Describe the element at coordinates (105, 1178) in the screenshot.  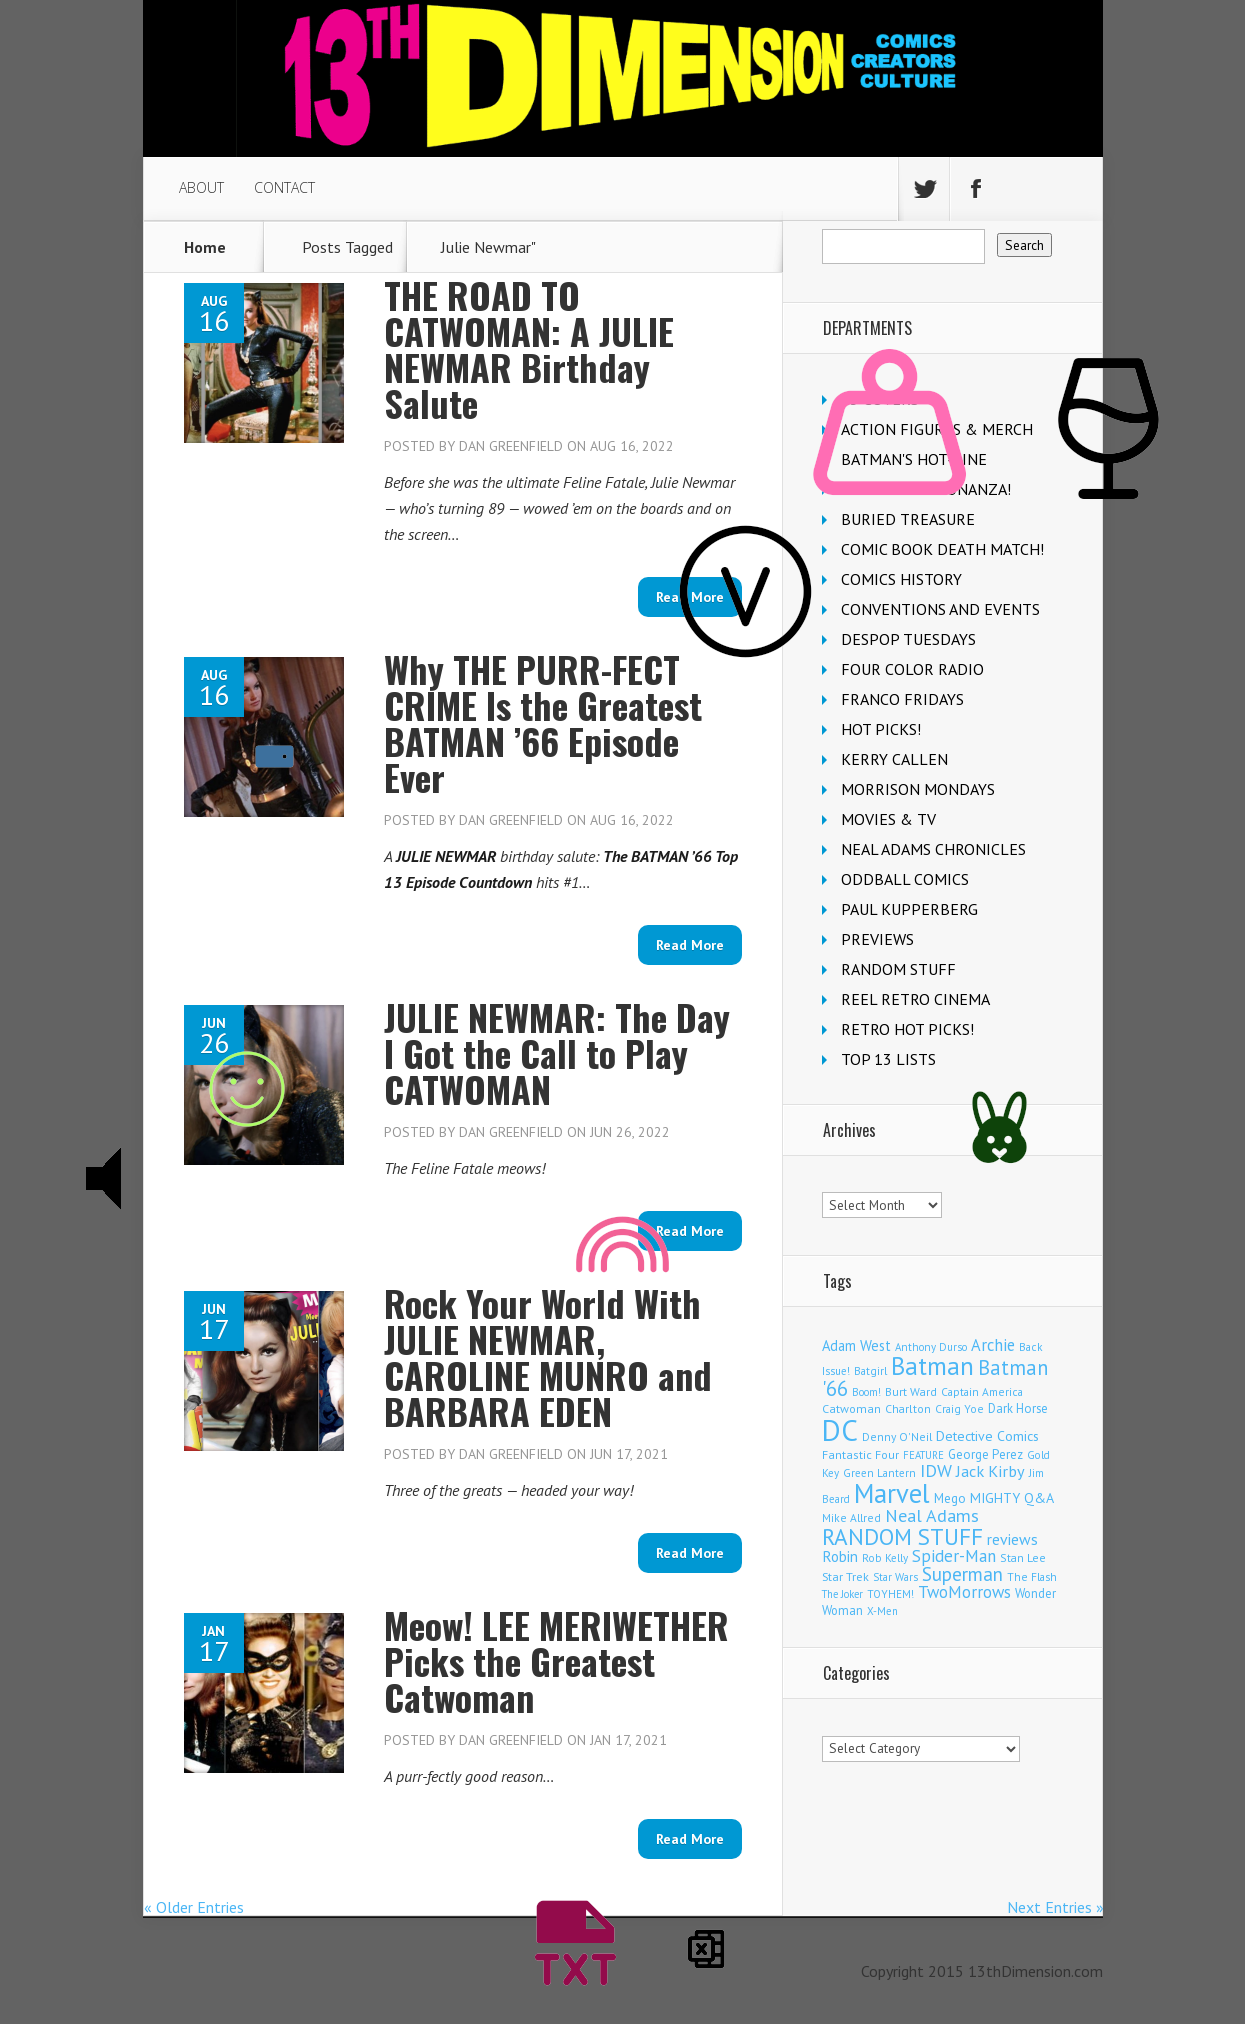
I see `mute audio or turn off sound` at that location.